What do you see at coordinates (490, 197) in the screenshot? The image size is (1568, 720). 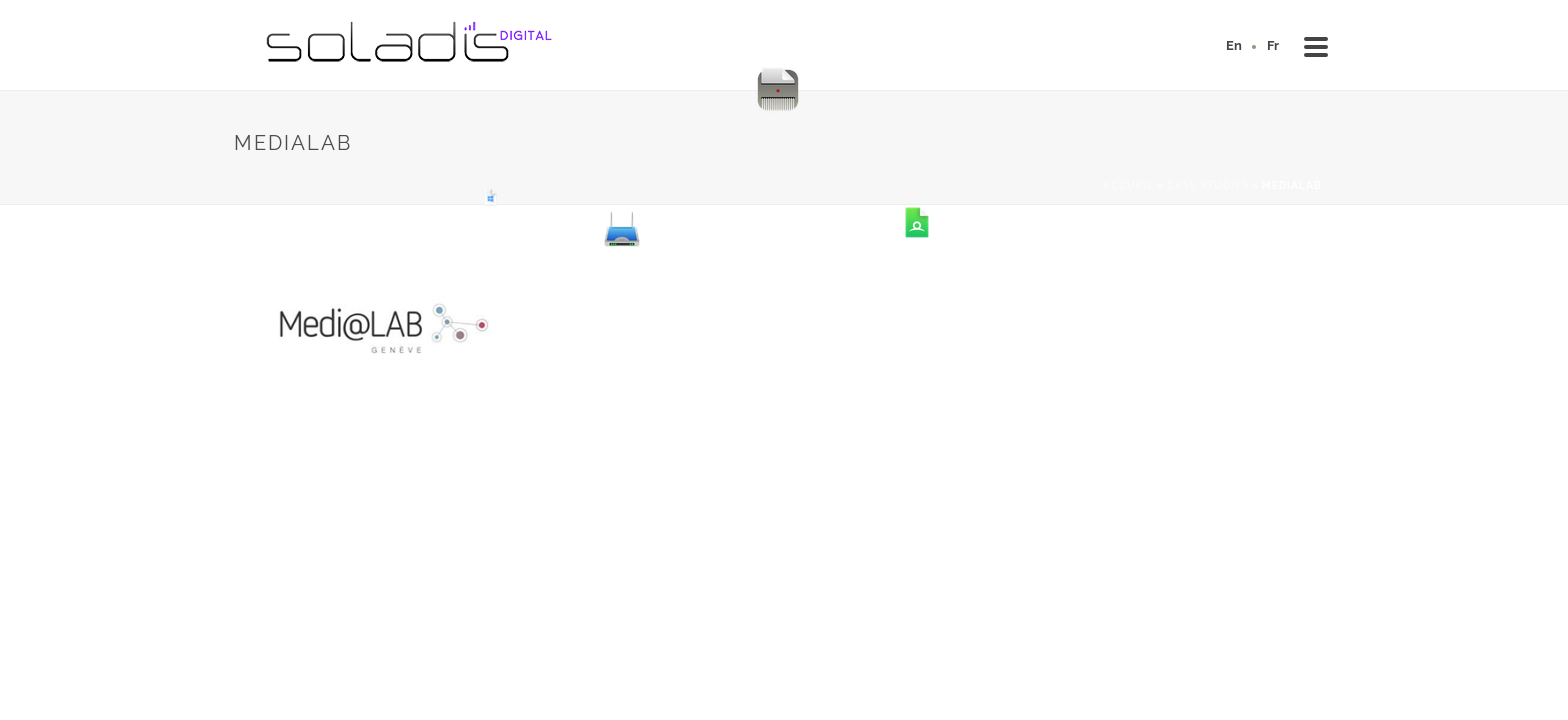 I see `a windows executable or application file` at bounding box center [490, 197].